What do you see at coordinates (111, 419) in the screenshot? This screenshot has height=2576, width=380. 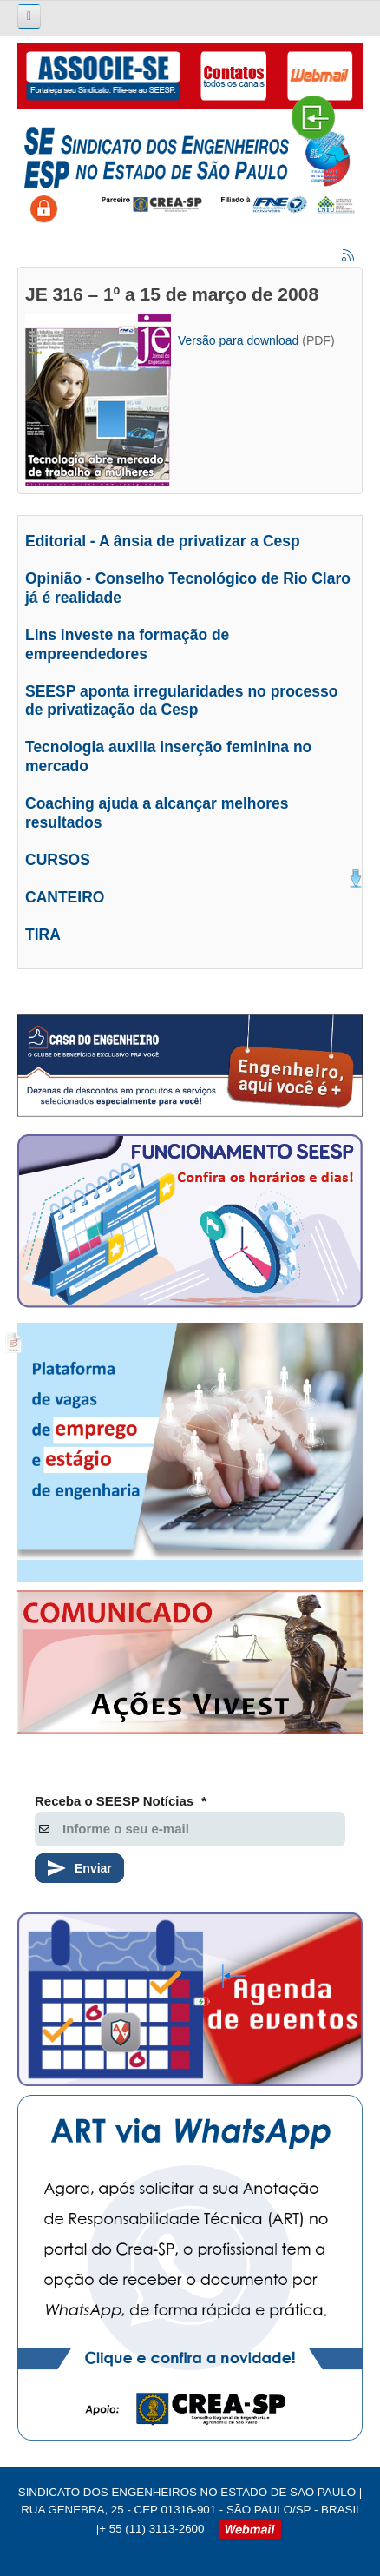 I see `iPad Pro with cellular connectivity` at bounding box center [111, 419].